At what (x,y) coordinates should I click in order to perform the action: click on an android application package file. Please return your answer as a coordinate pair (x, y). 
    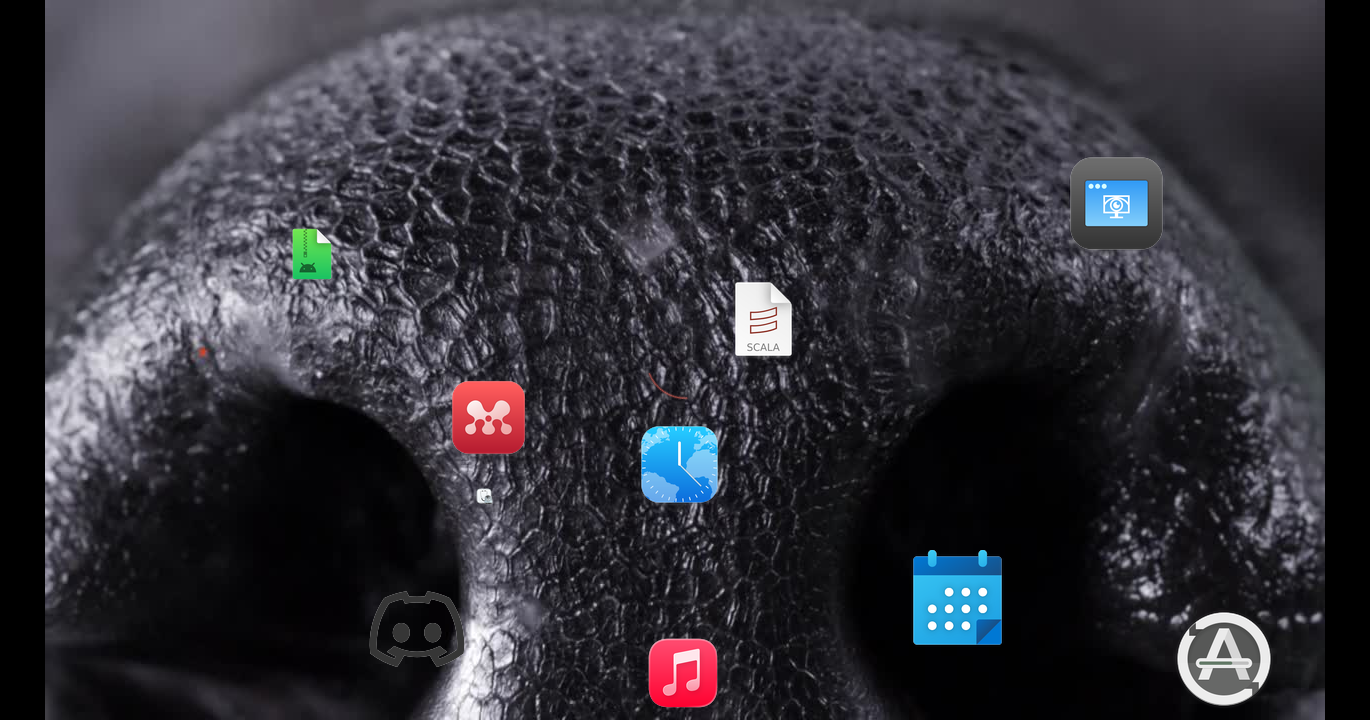
    Looking at the image, I should click on (312, 255).